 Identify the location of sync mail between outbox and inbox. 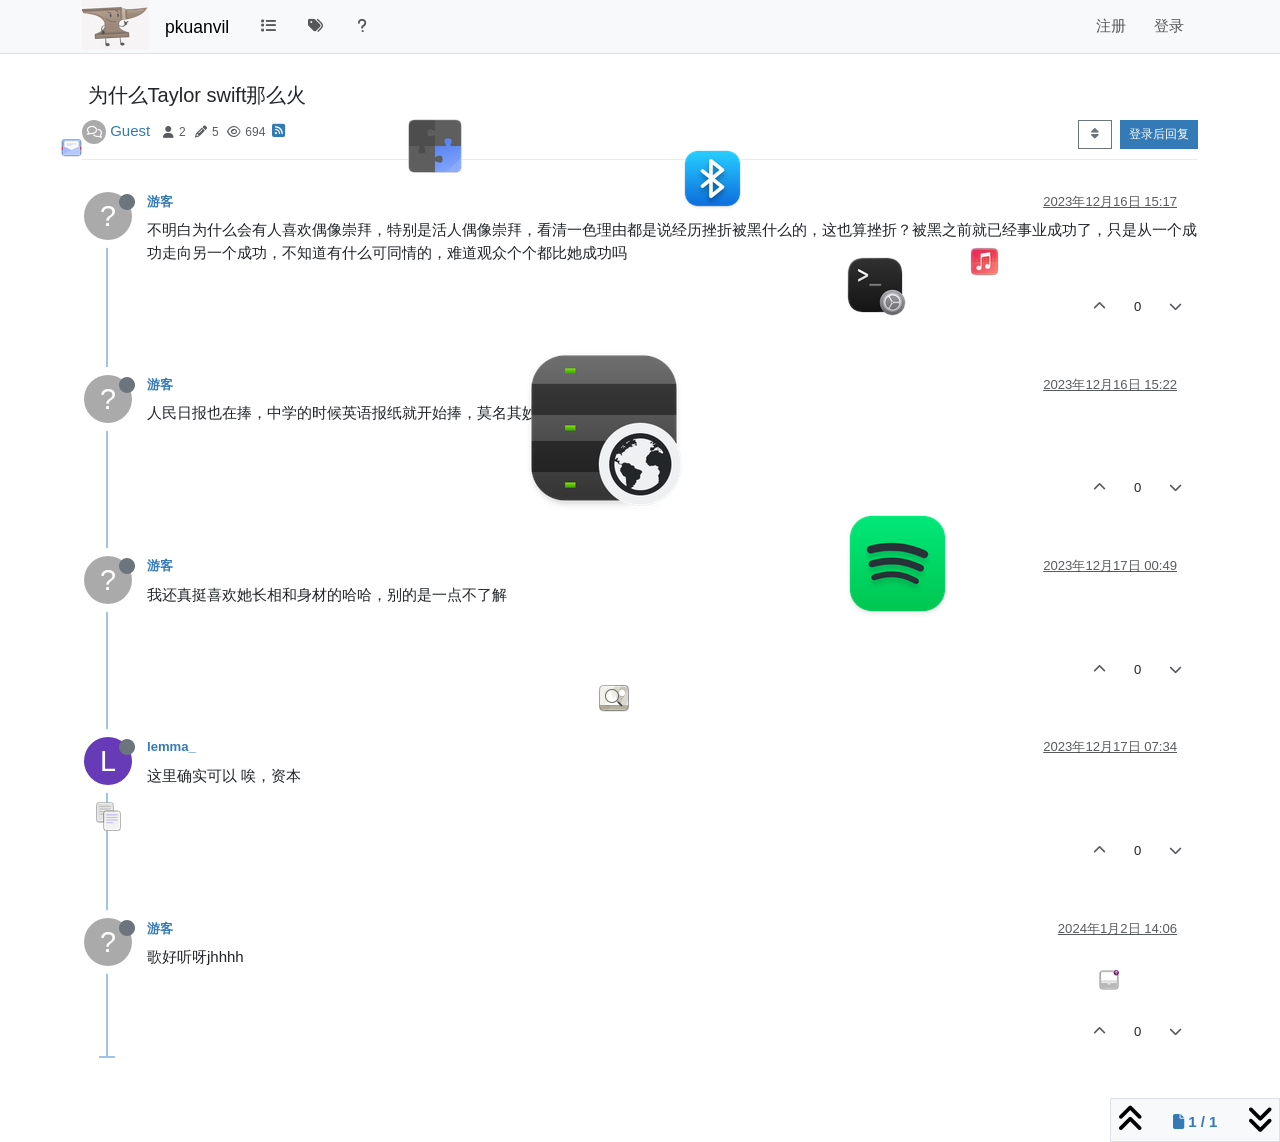
(1109, 980).